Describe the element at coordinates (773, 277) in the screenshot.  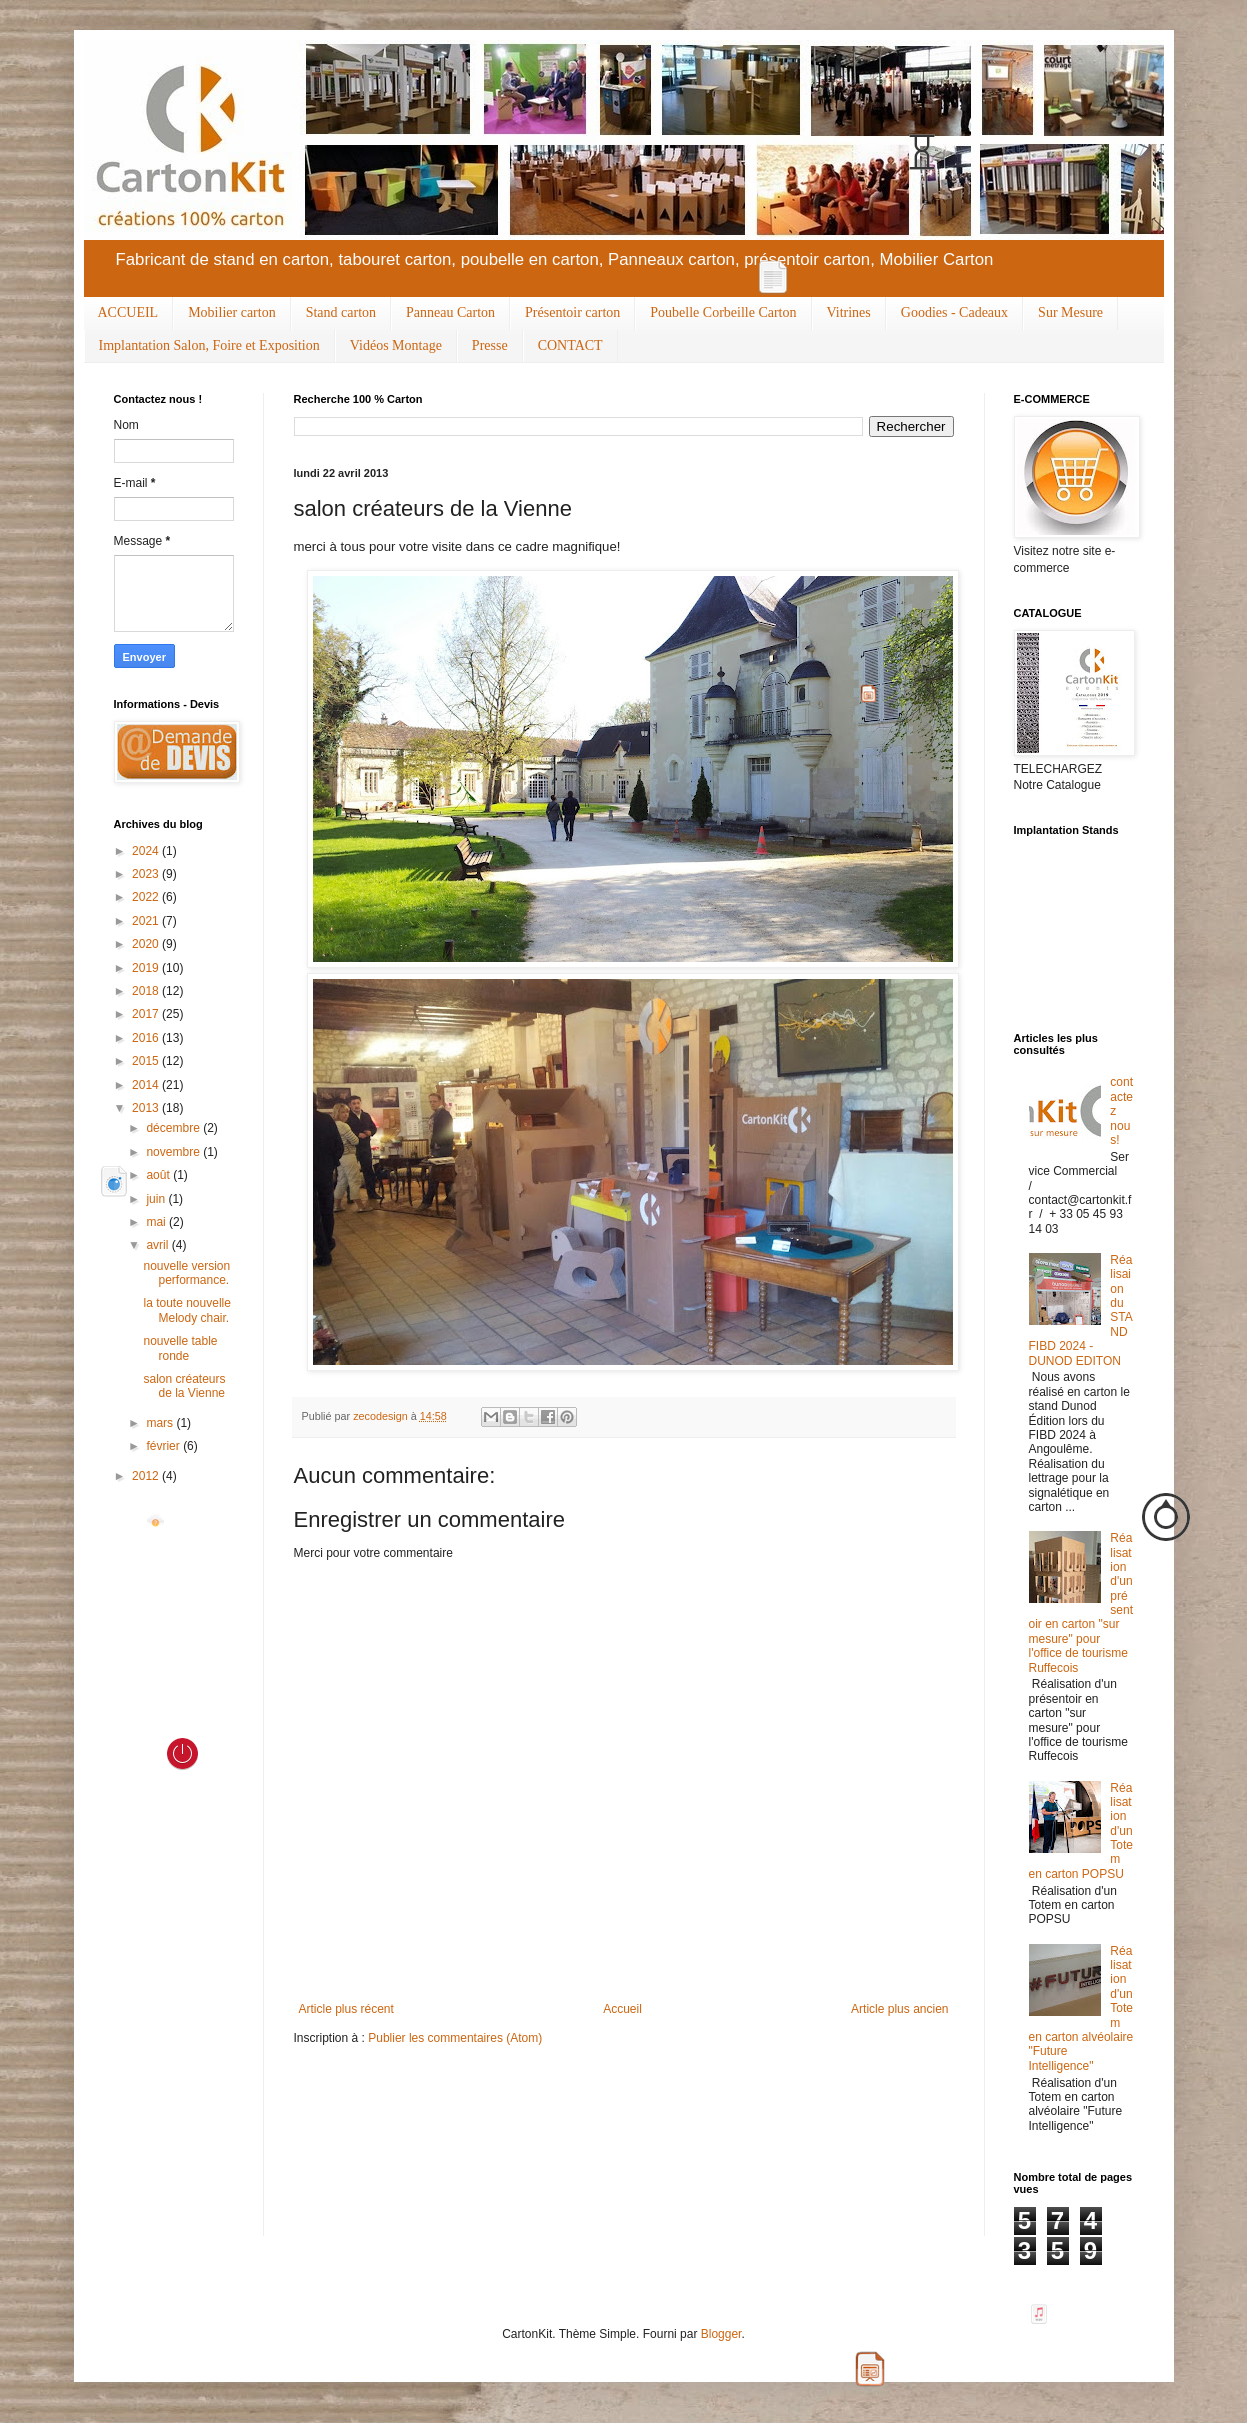
I see `open a text document` at that location.